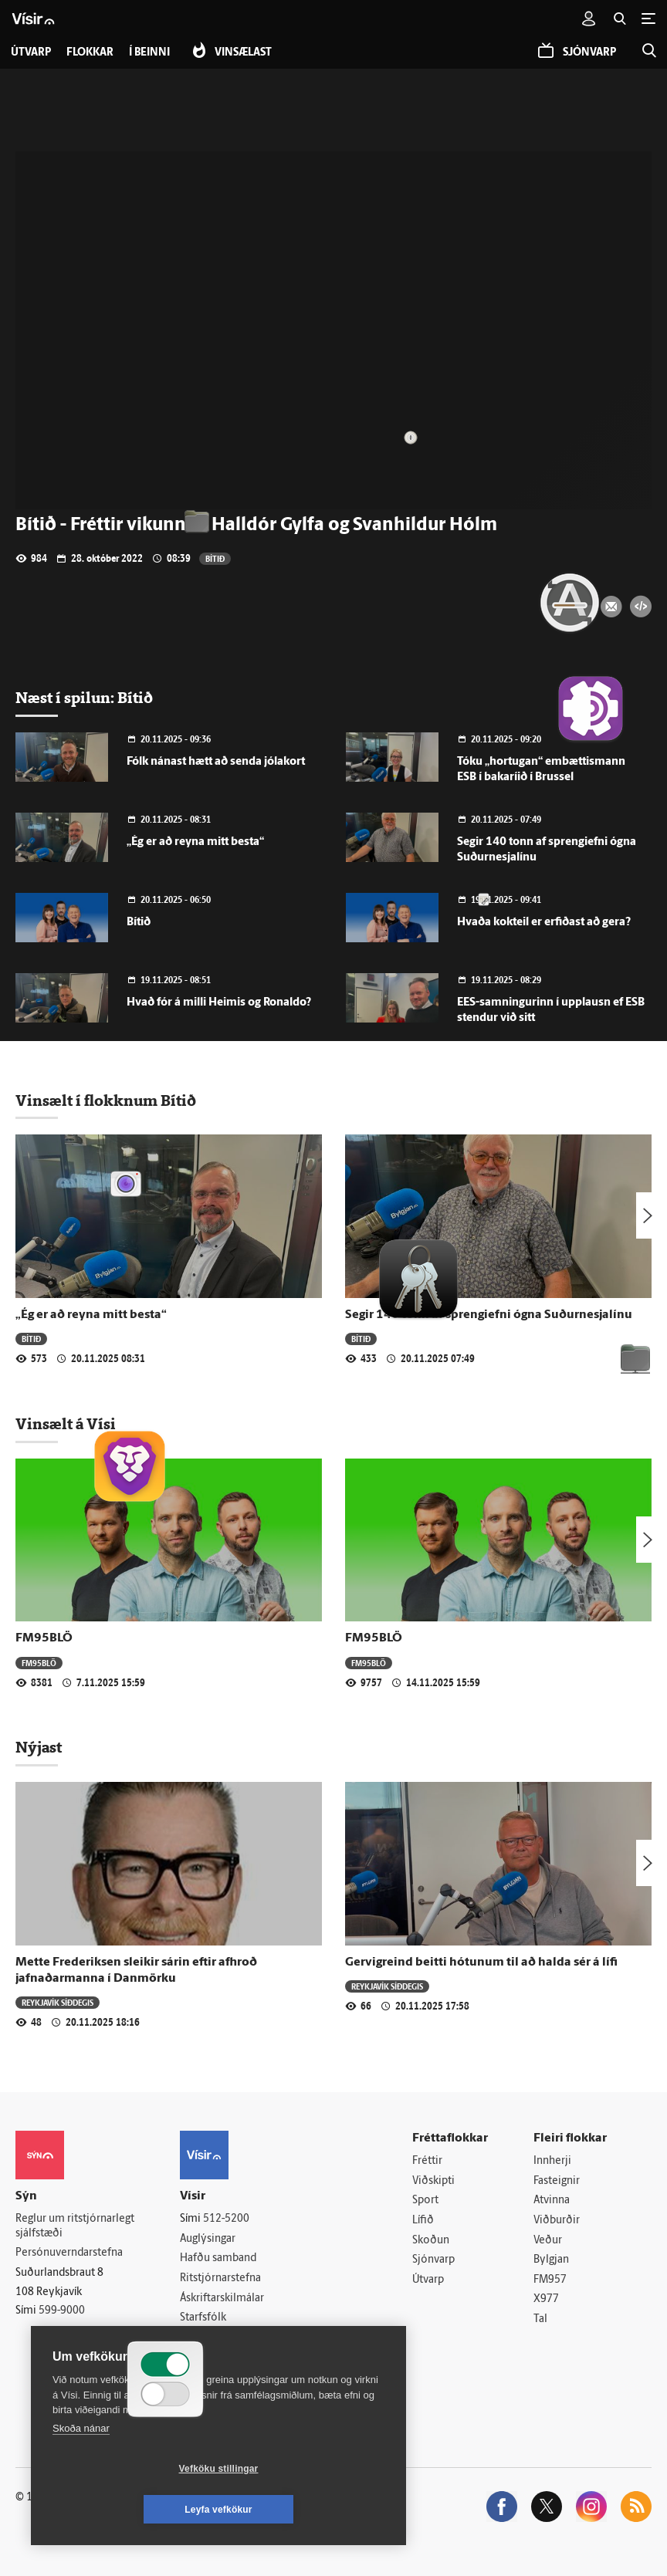  What do you see at coordinates (130, 1466) in the screenshot?
I see `launch brave nightly browser` at bounding box center [130, 1466].